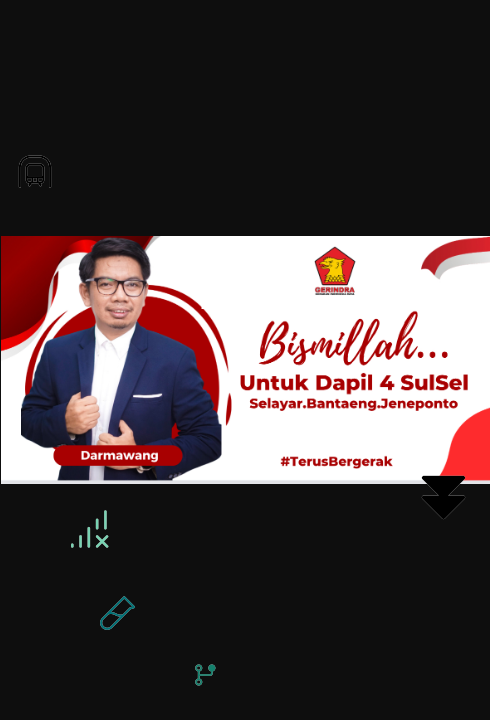 The image size is (490, 720). What do you see at coordinates (35, 173) in the screenshot?
I see `view subway or metro transit options` at bounding box center [35, 173].